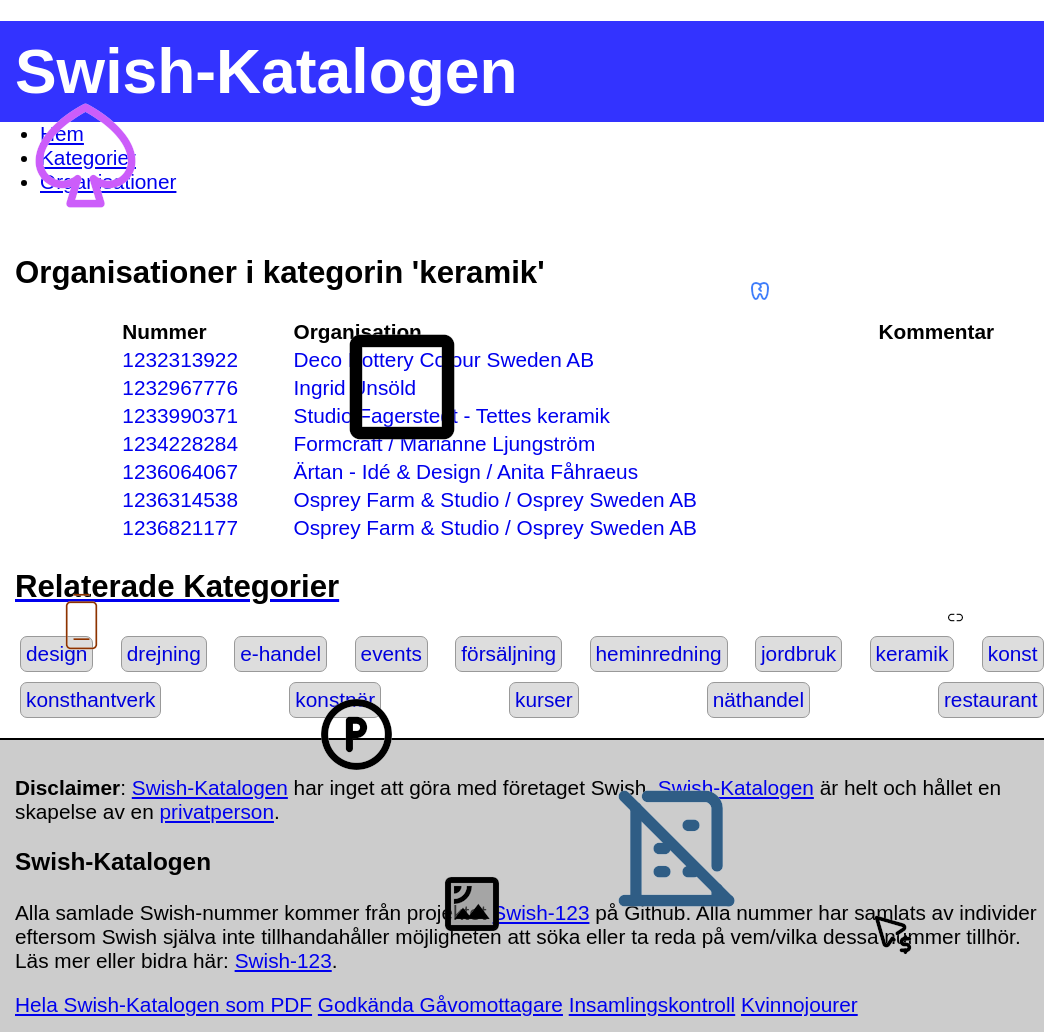  I want to click on spade suit icon for card games, so click(85, 157).